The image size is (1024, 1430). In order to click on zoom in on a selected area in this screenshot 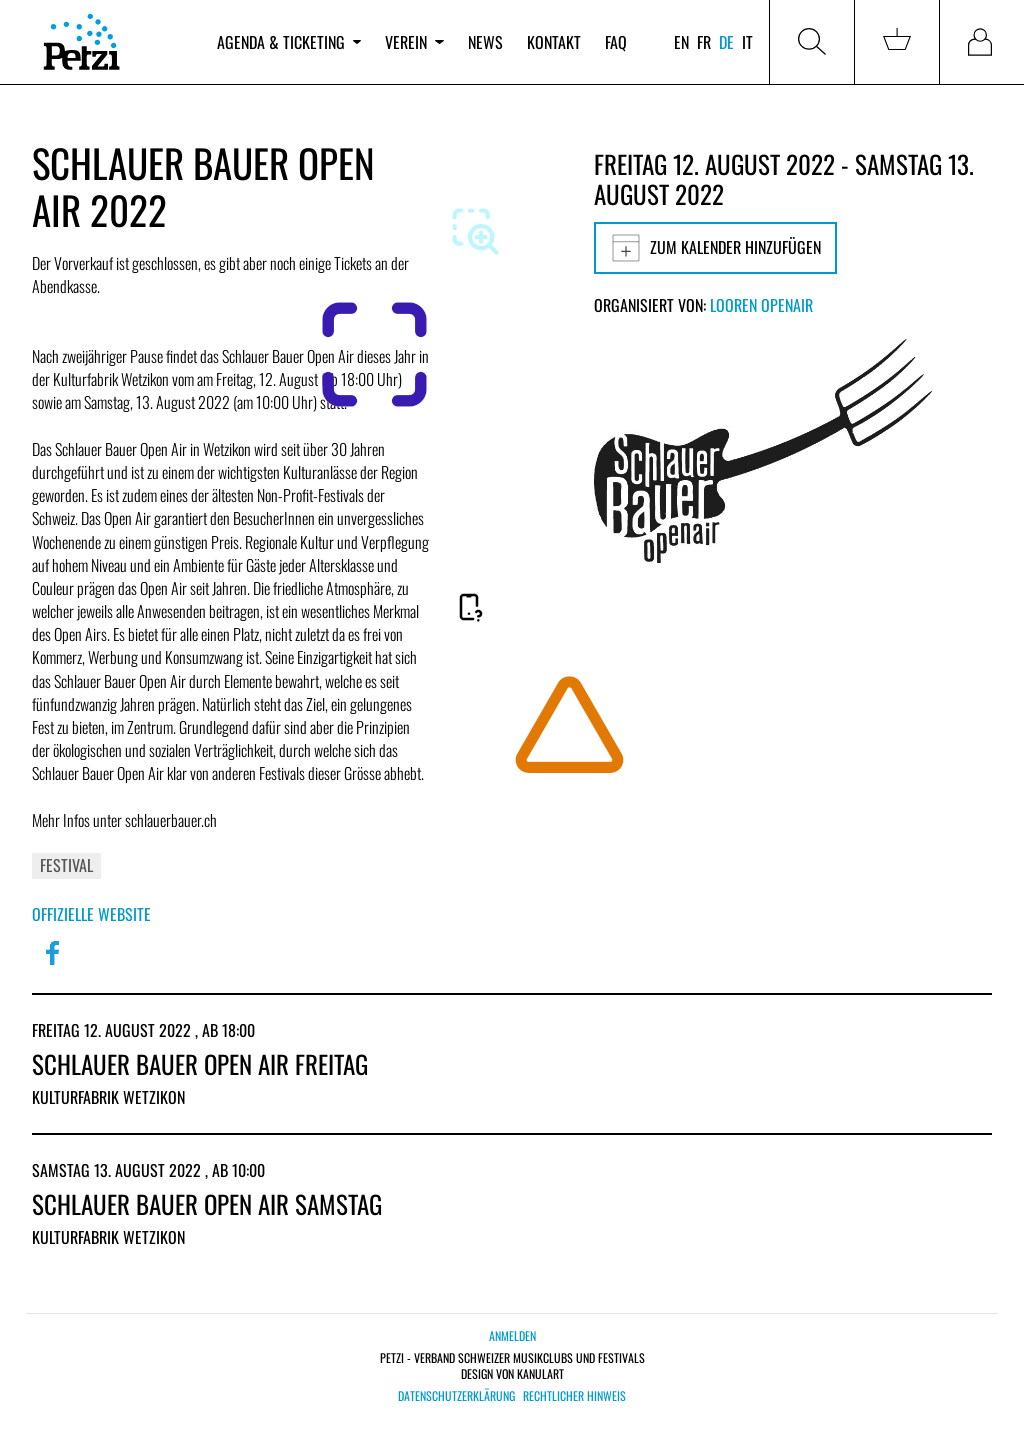, I will do `click(474, 230)`.